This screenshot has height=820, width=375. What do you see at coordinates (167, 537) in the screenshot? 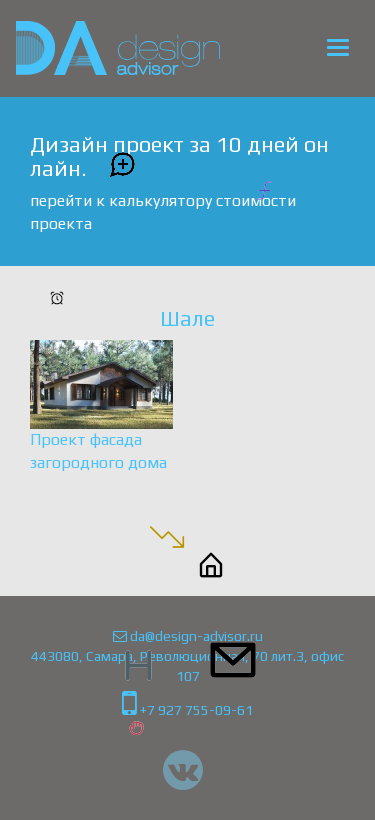
I see `indicates a downward trend or decline in metrics` at bounding box center [167, 537].